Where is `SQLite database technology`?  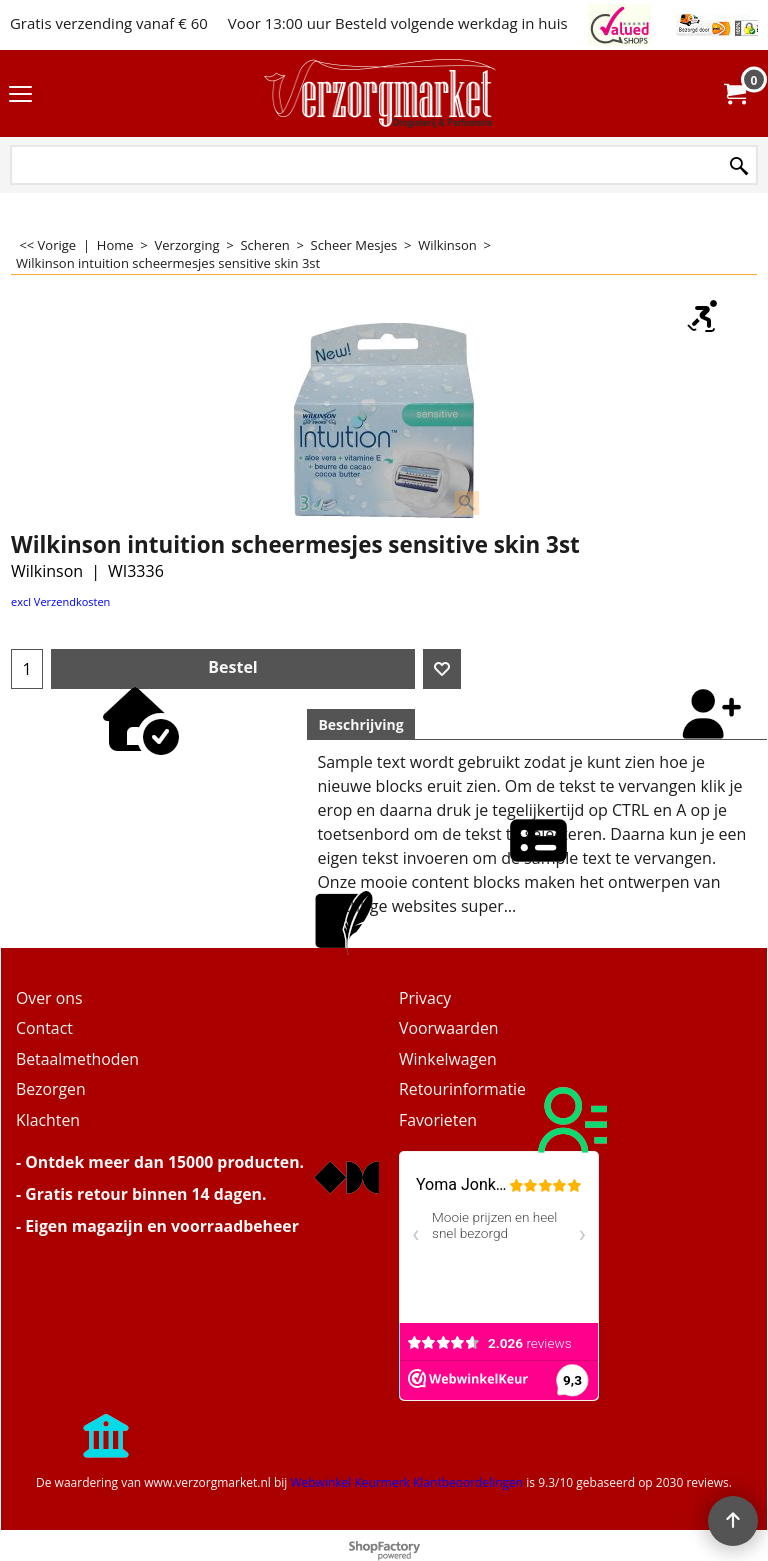 SQLite database technology is located at coordinates (344, 923).